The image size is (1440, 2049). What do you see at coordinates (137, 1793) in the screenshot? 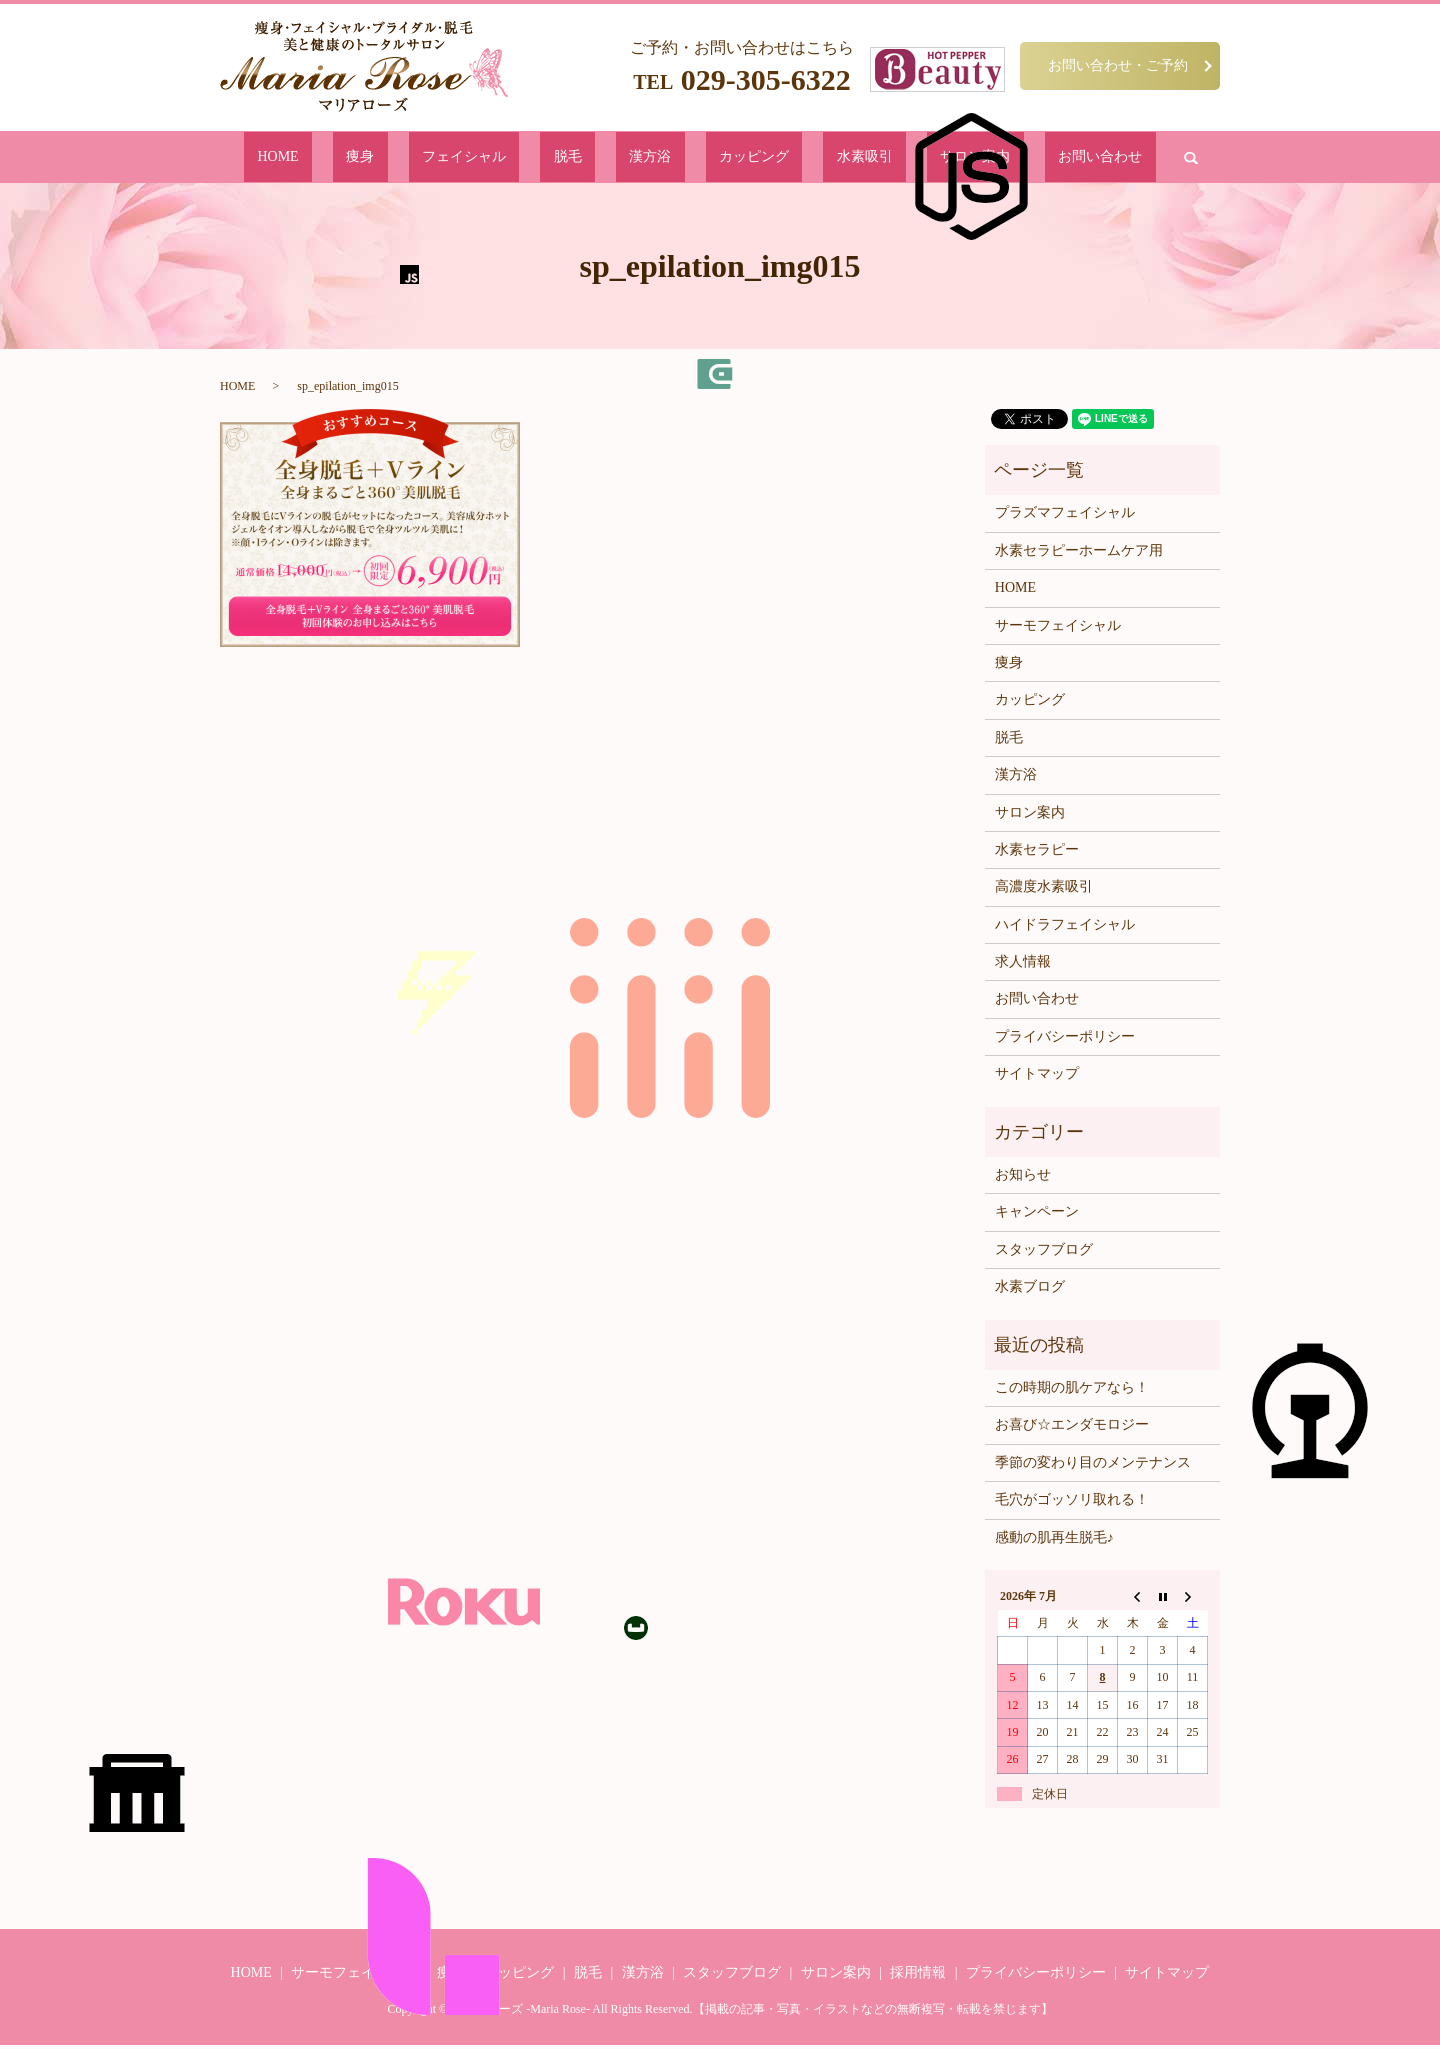
I see `access government services` at bounding box center [137, 1793].